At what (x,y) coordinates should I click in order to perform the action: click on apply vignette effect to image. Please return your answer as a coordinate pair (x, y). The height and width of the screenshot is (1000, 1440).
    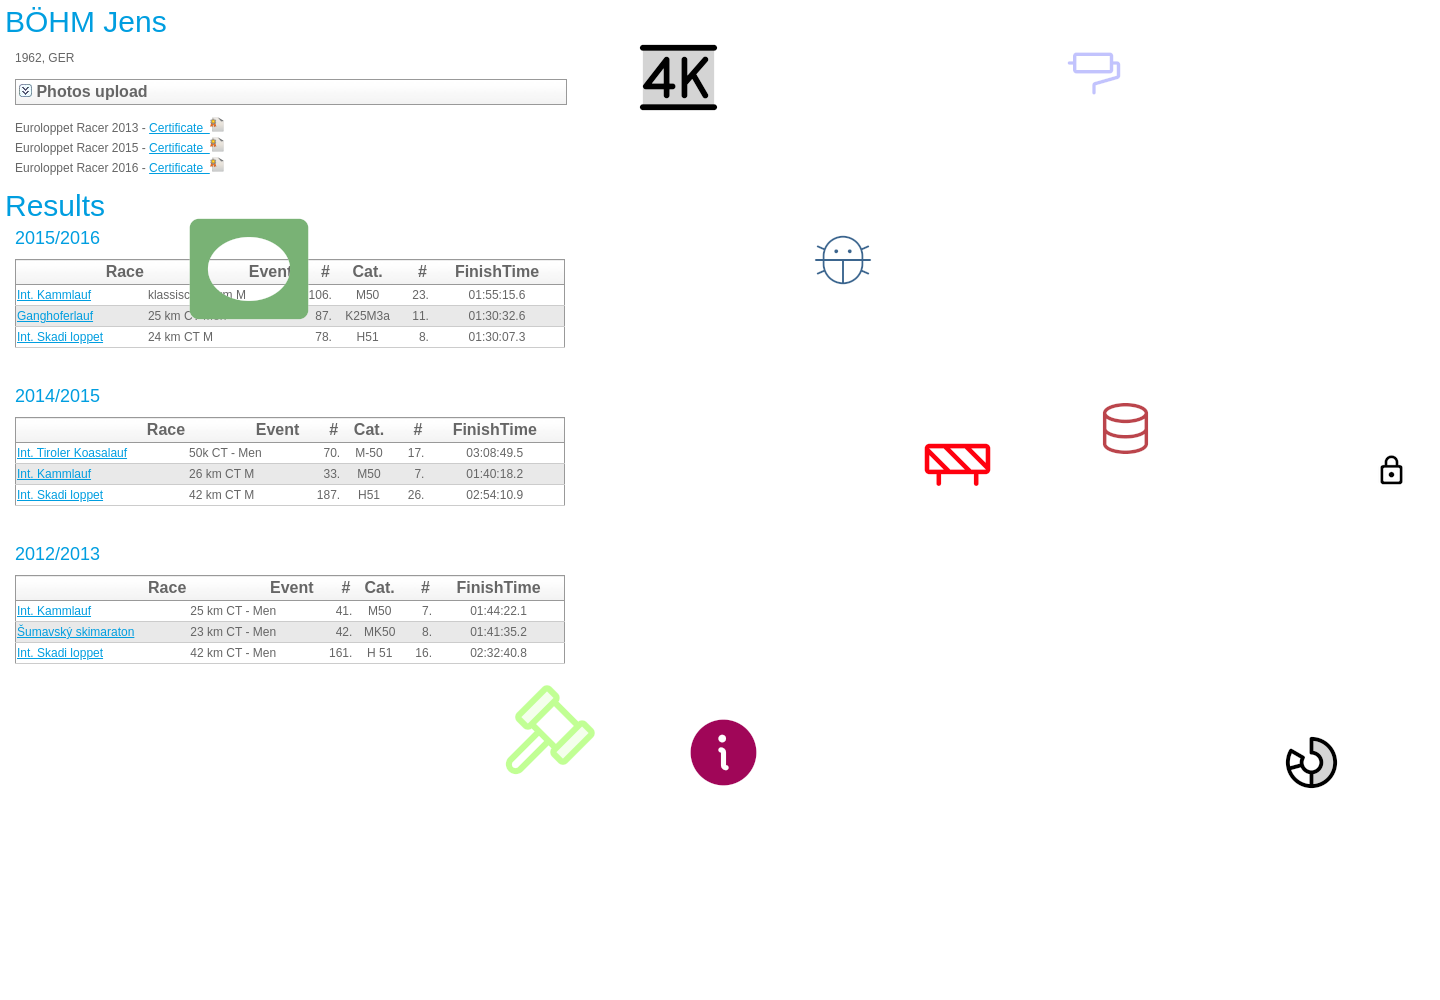
    Looking at the image, I should click on (249, 269).